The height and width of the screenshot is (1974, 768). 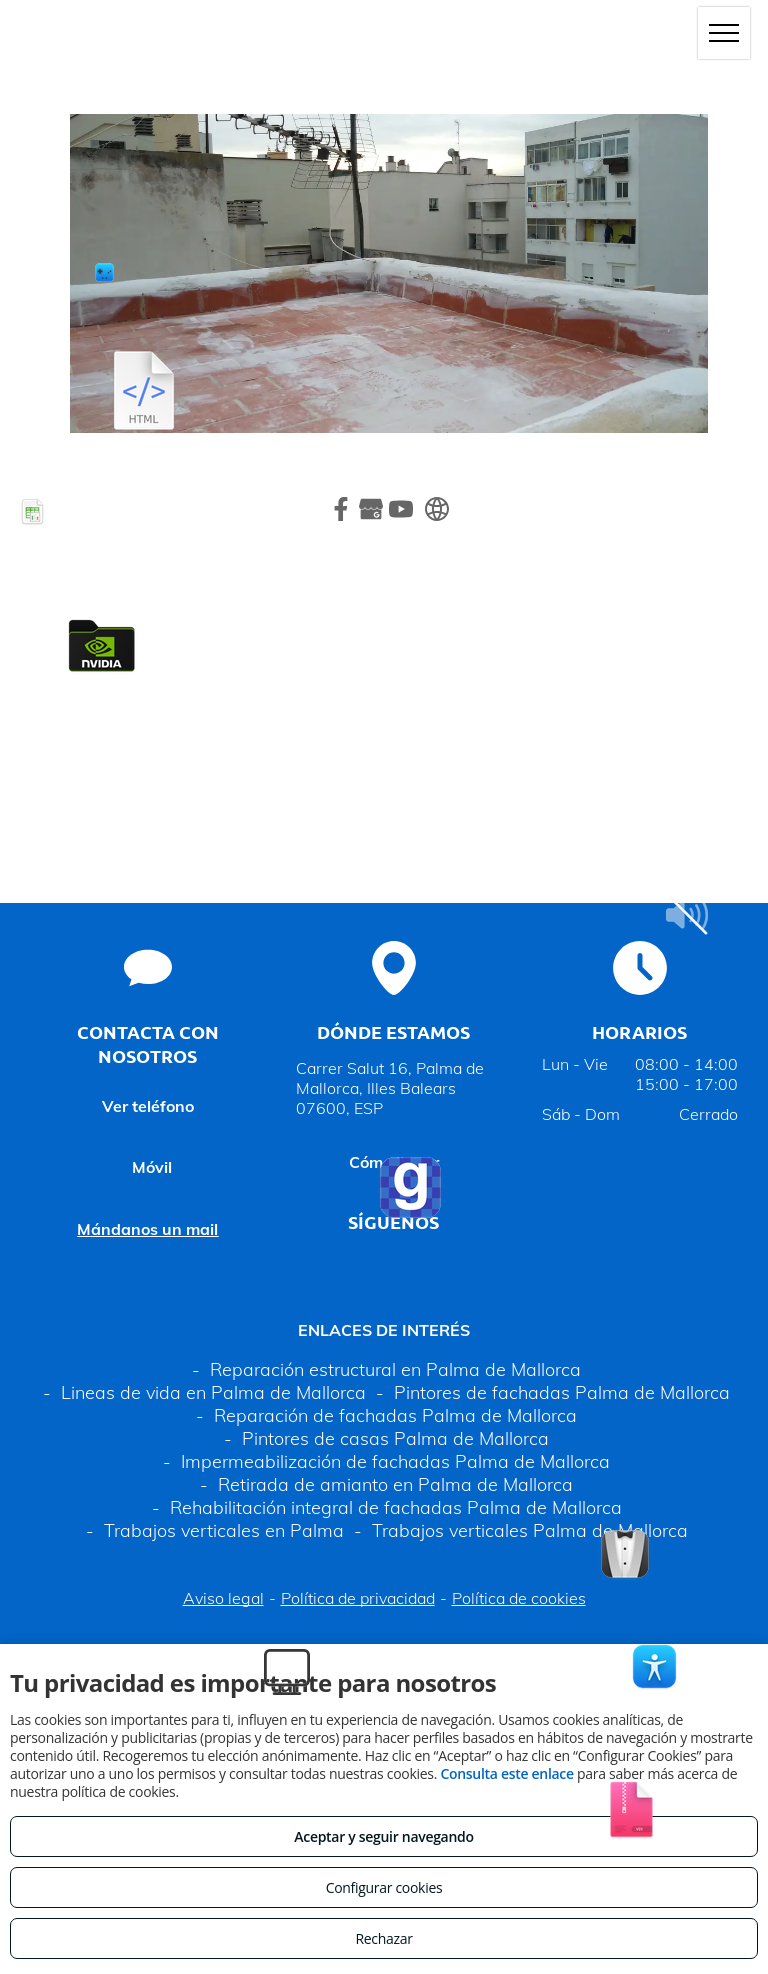 I want to click on open theme configuration settings, so click(x=625, y=1554).